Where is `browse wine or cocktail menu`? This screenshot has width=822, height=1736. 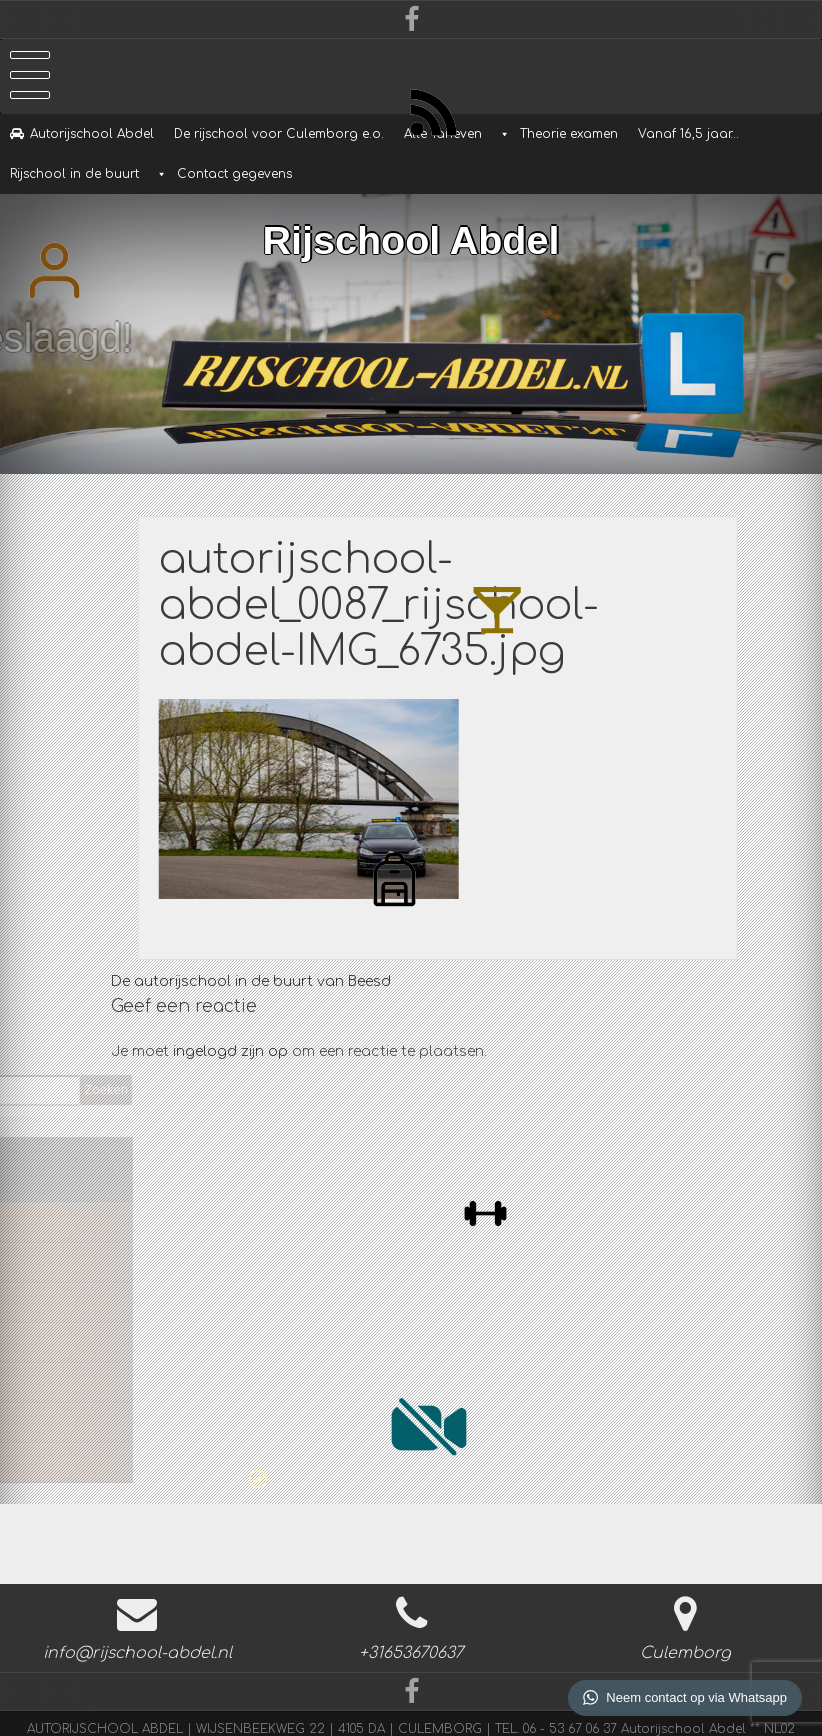
browse wine or cocktail menu is located at coordinates (497, 610).